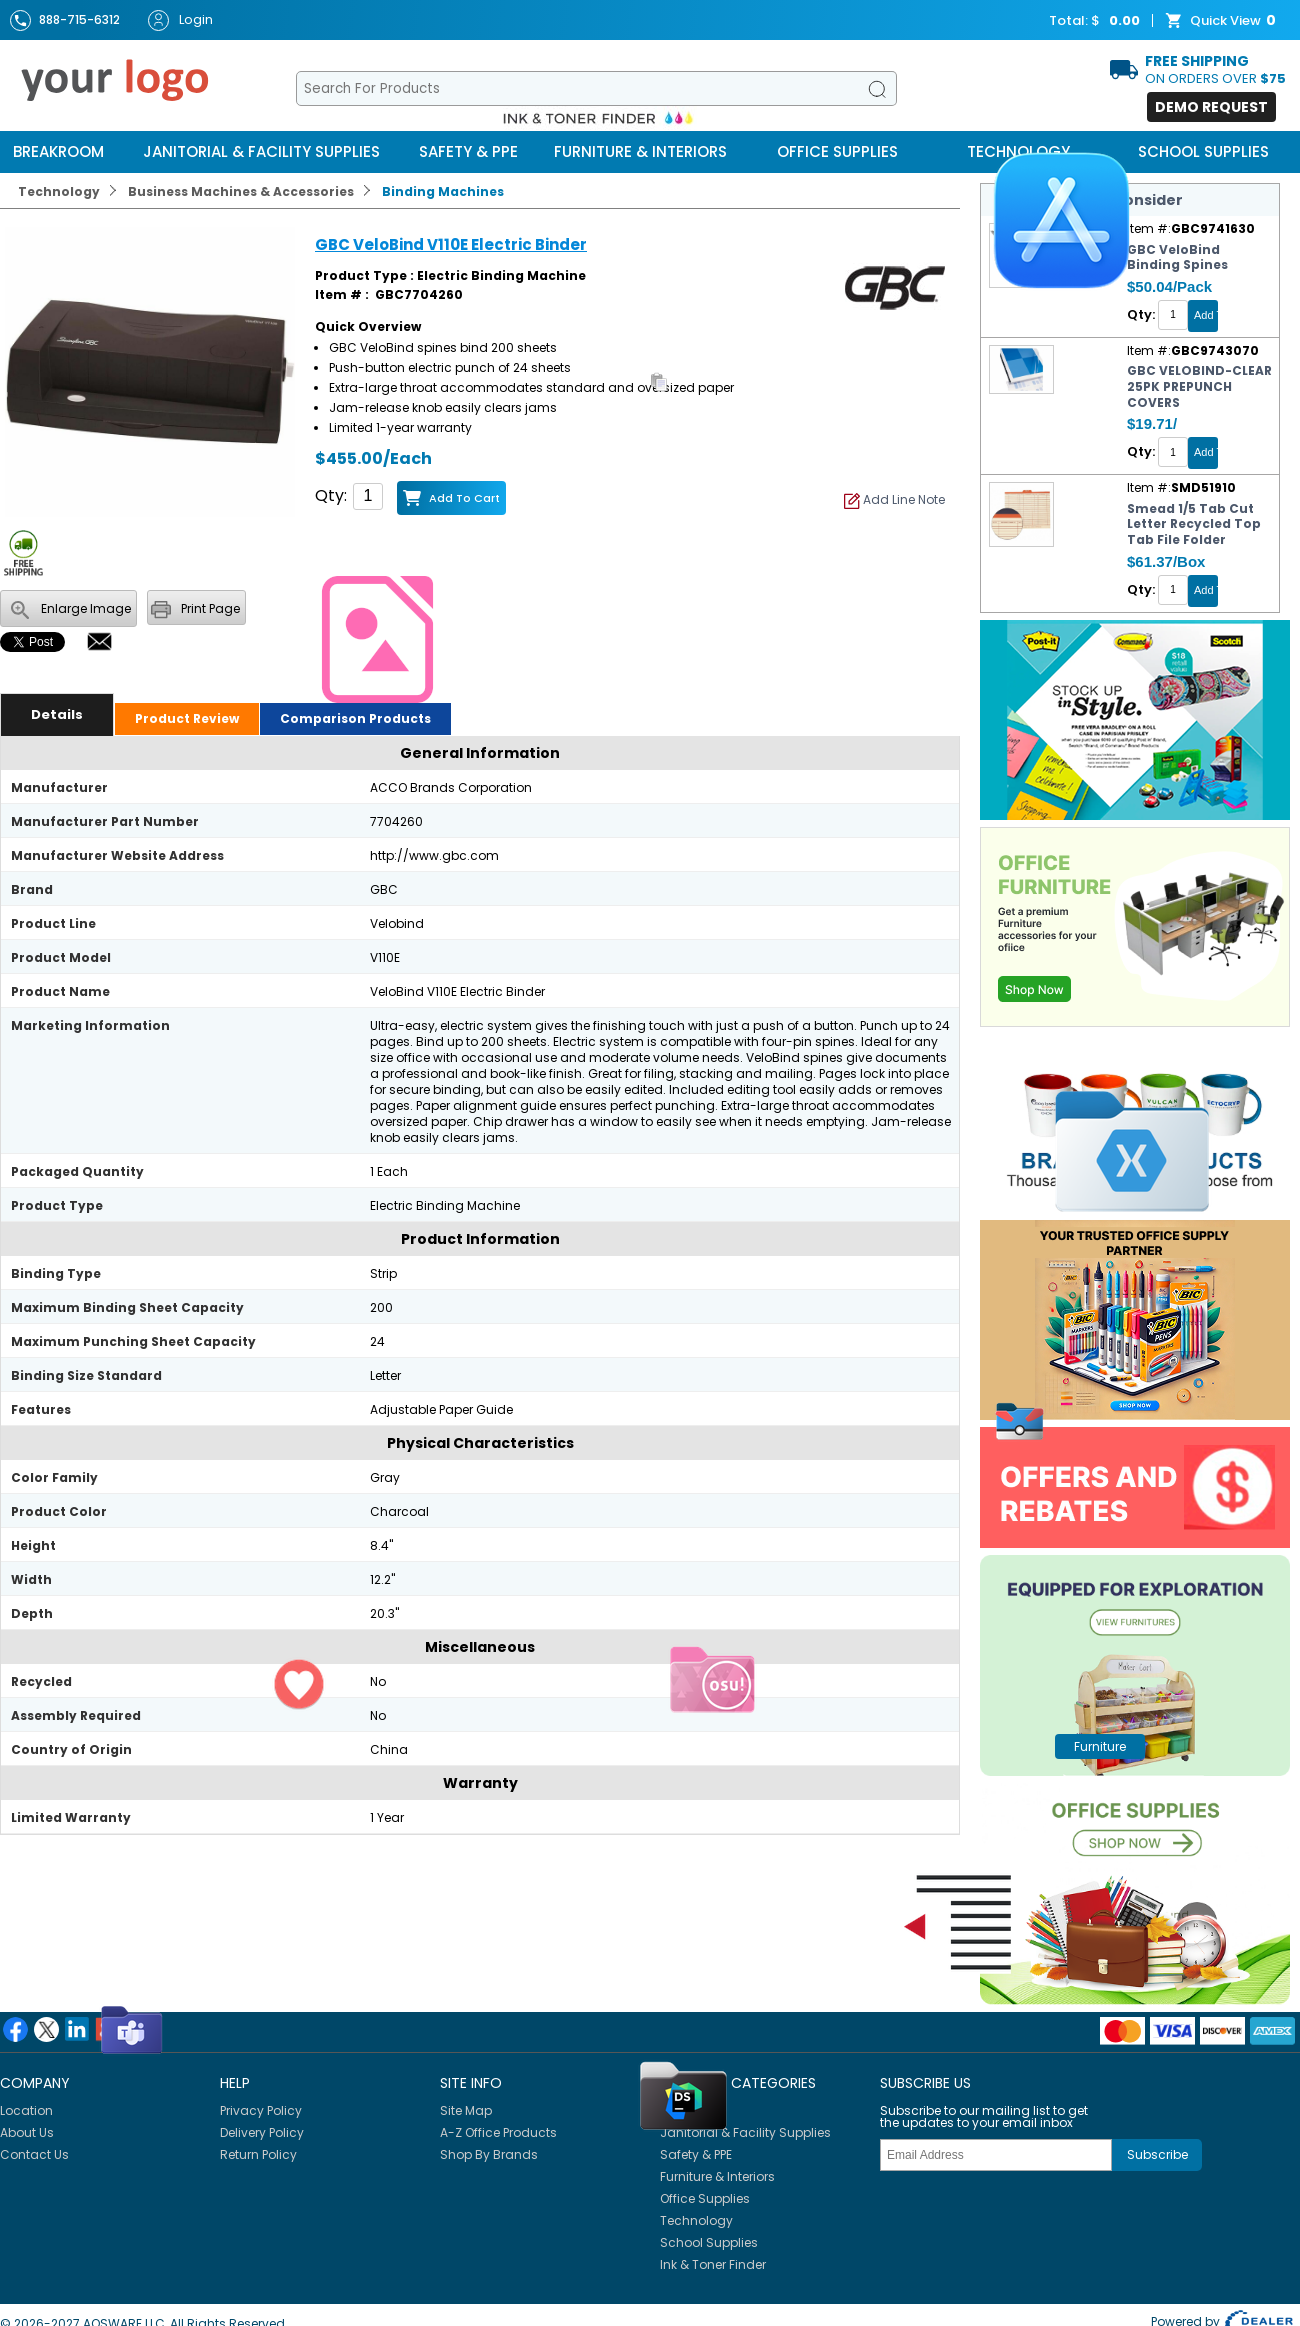  What do you see at coordinates (1061, 220) in the screenshot?
I see `open the App Store to browse and download apps` at bounding box center [1061, 220].